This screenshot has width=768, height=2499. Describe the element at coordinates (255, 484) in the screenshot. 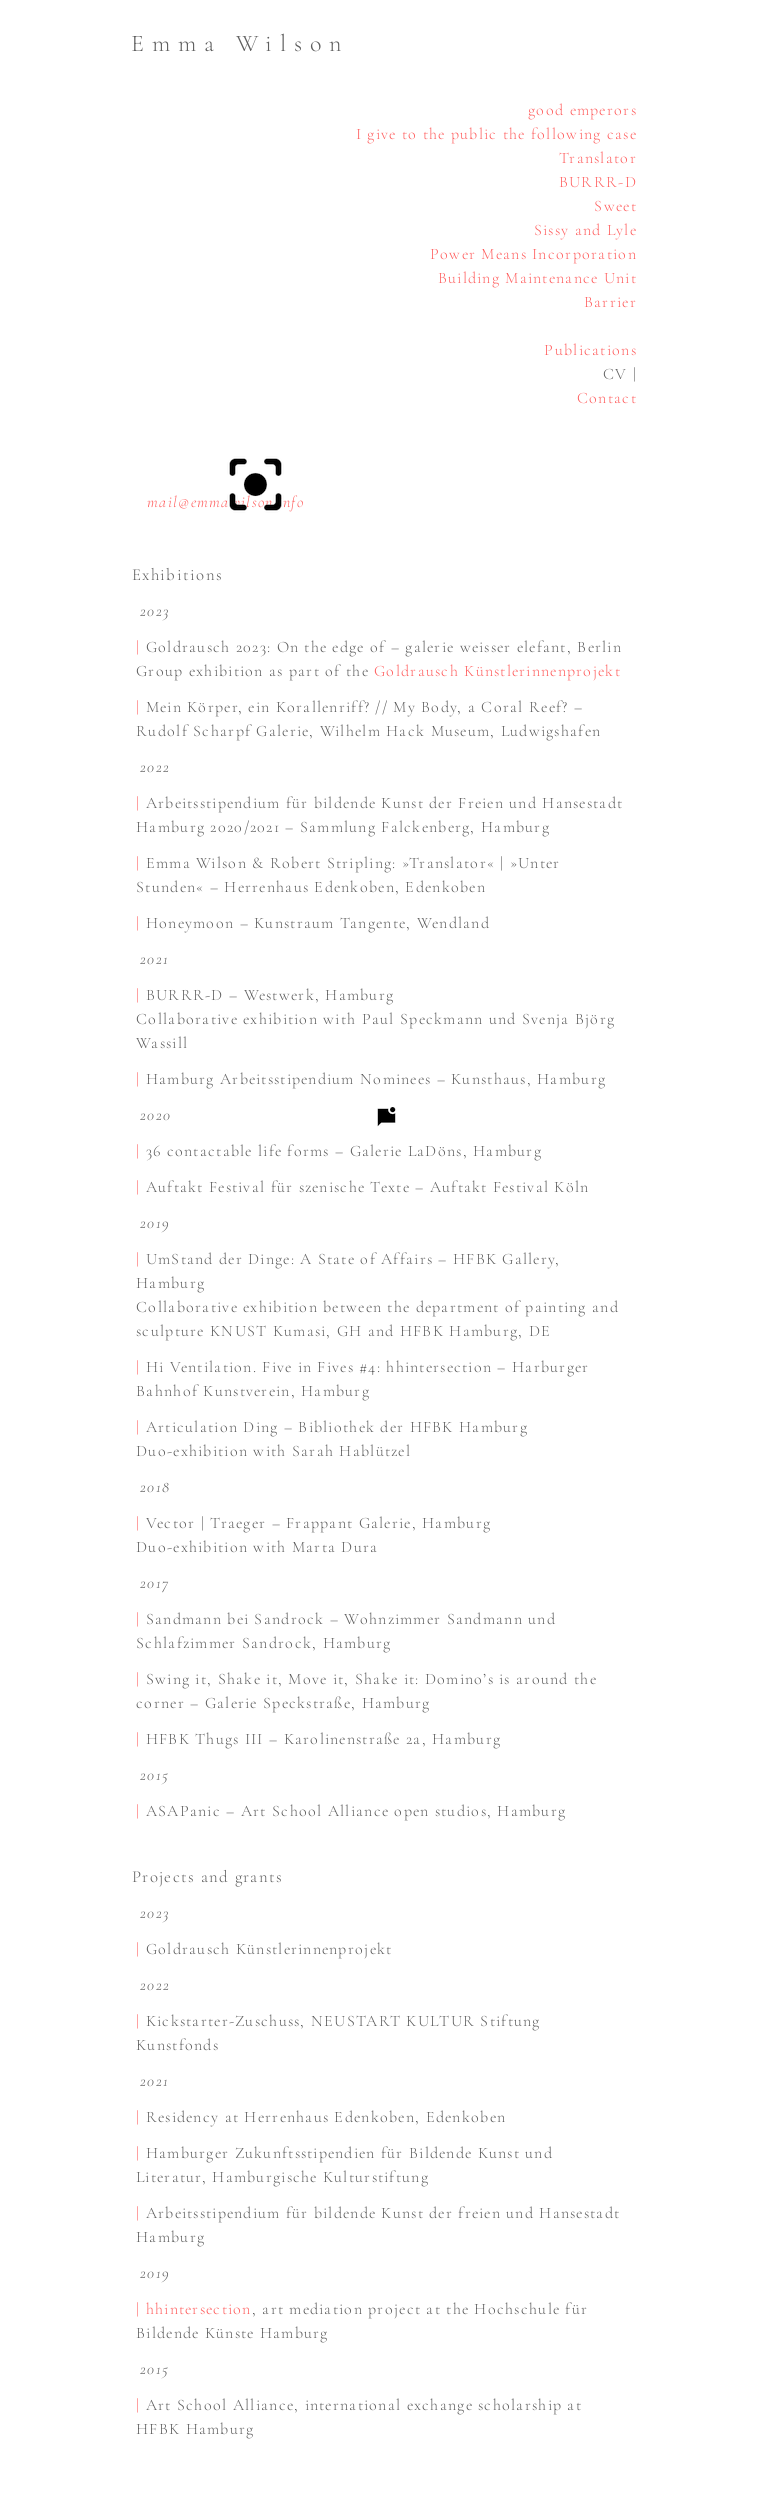

I see `center focus point for camera or image capture` at that location.